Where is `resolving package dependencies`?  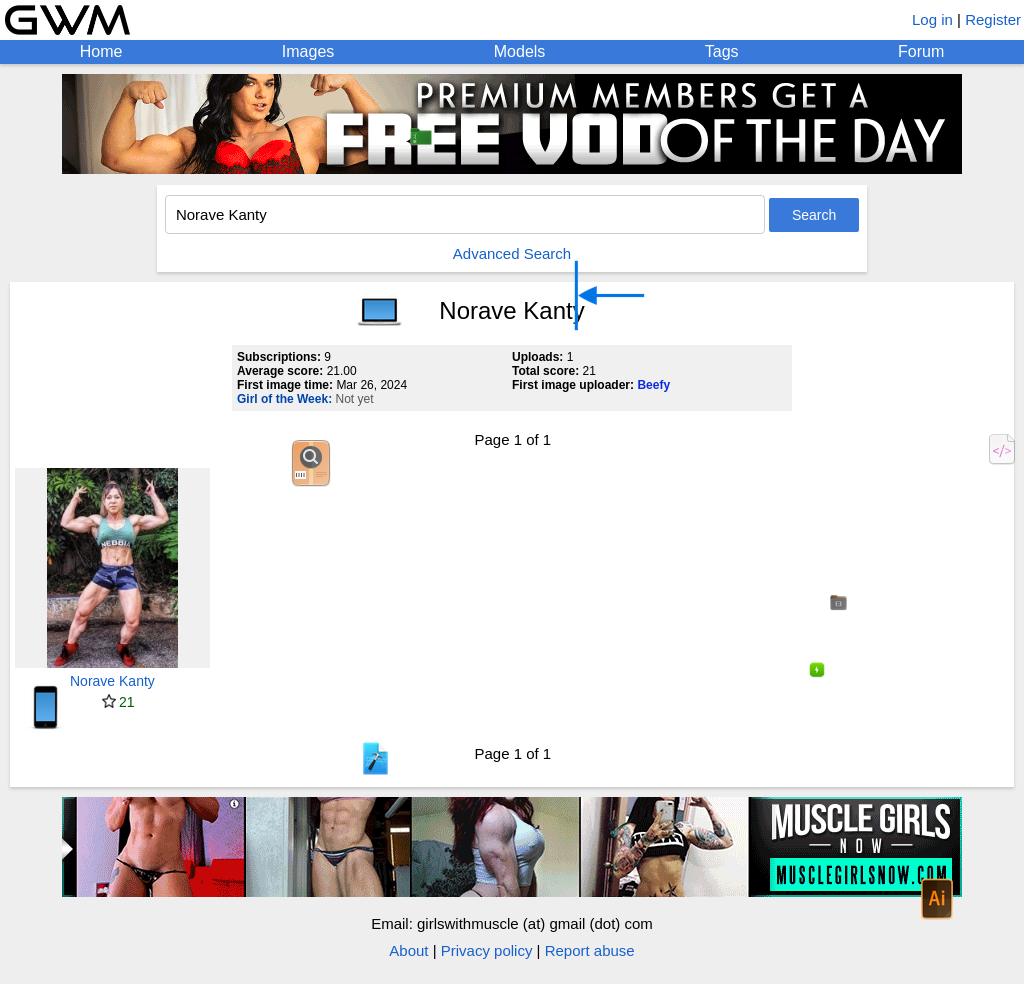
resolving package dependencies is located at coordinates (311, 463).